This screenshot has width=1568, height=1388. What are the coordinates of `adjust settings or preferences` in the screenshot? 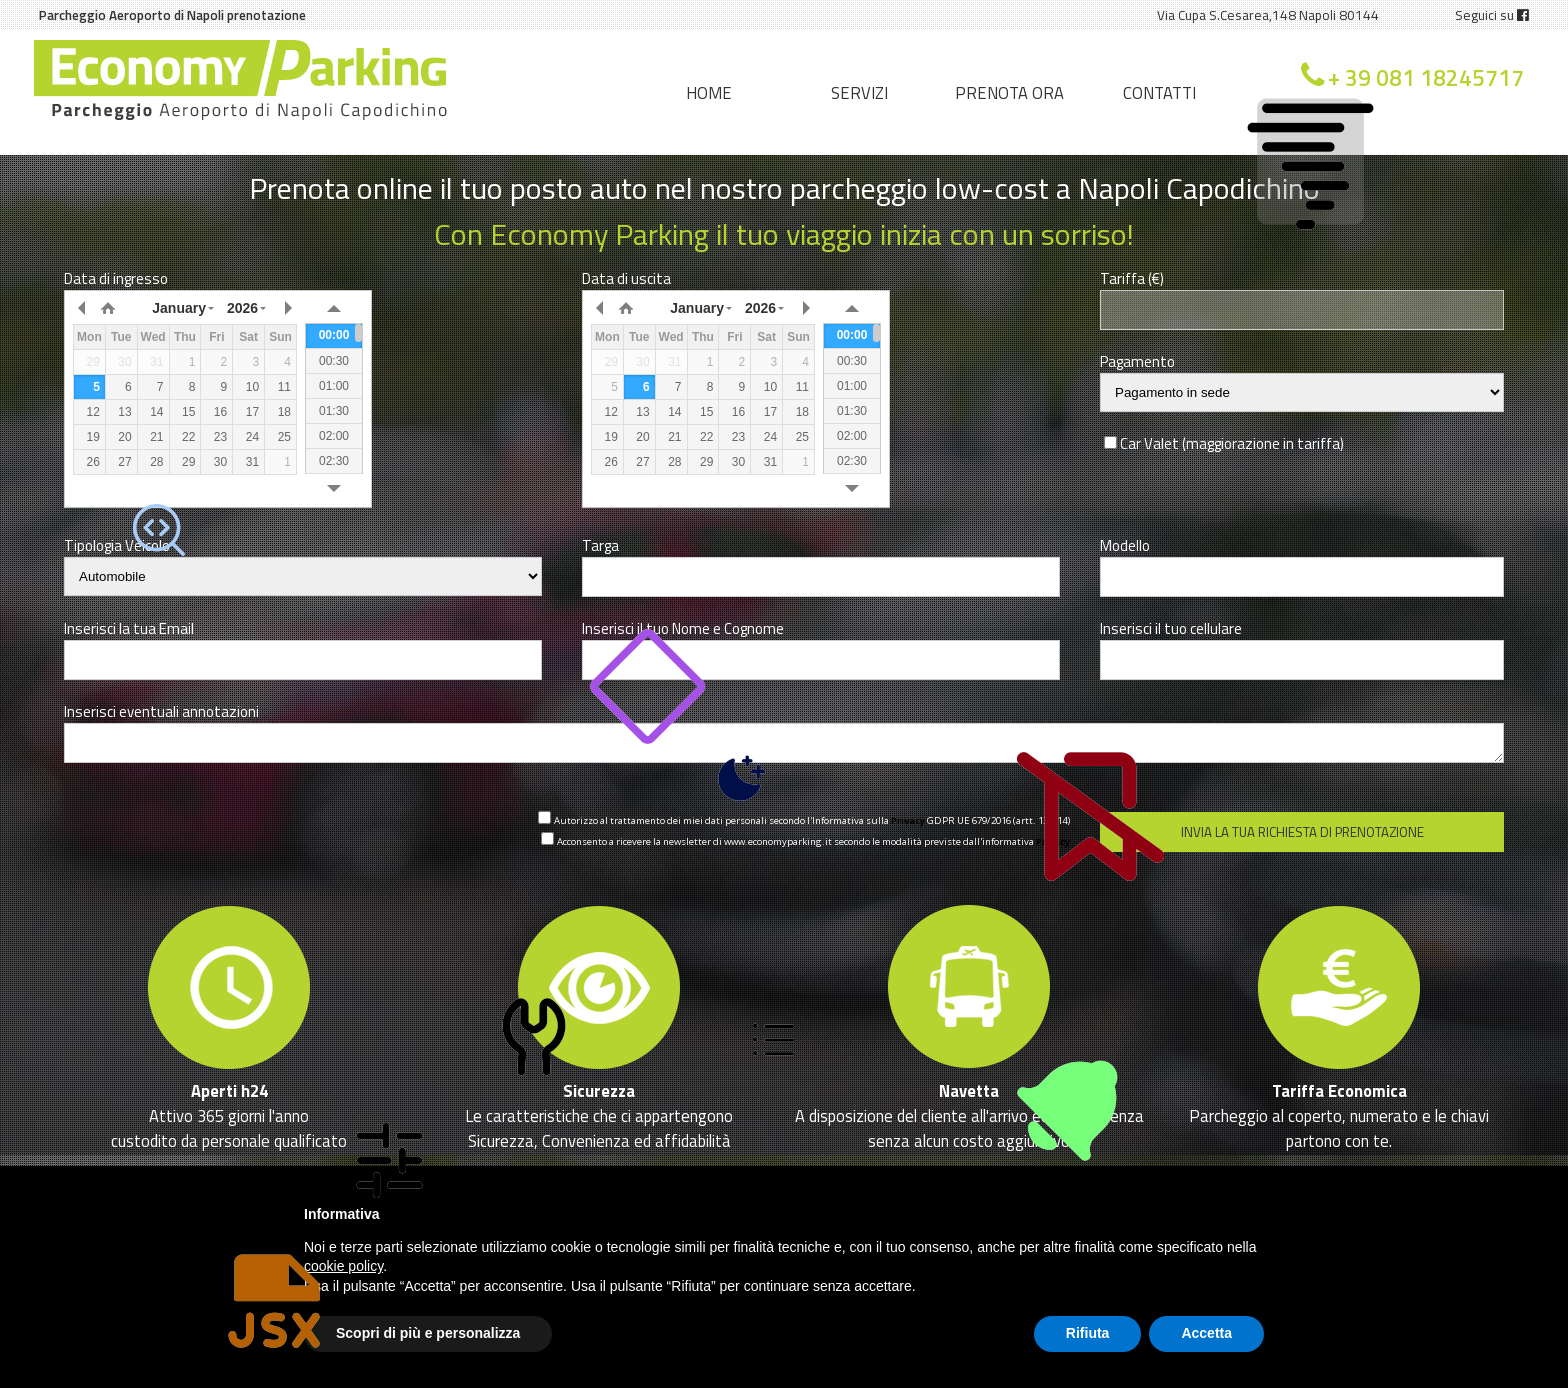 It's located at (389, 1160).